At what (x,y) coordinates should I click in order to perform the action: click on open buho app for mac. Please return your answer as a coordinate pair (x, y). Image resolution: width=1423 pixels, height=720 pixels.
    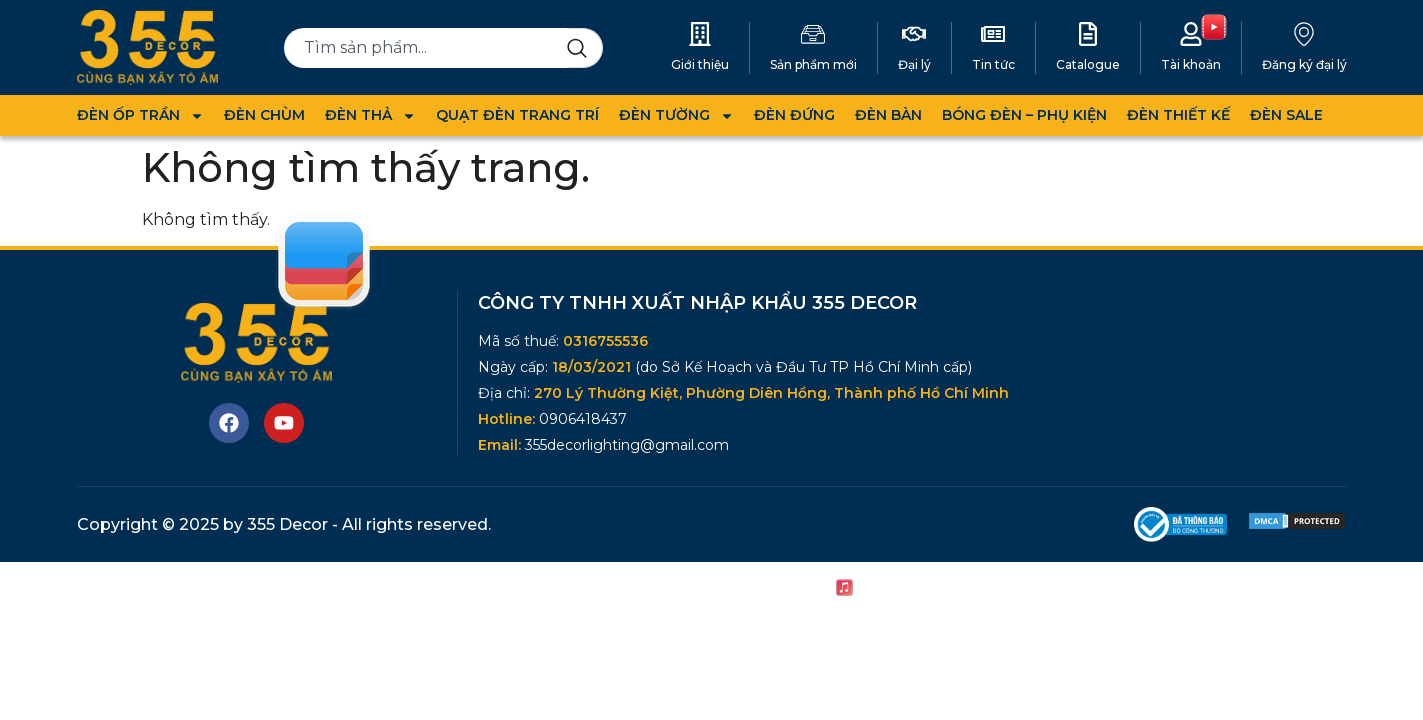
    Looking at the image, I should click on (324, 261).